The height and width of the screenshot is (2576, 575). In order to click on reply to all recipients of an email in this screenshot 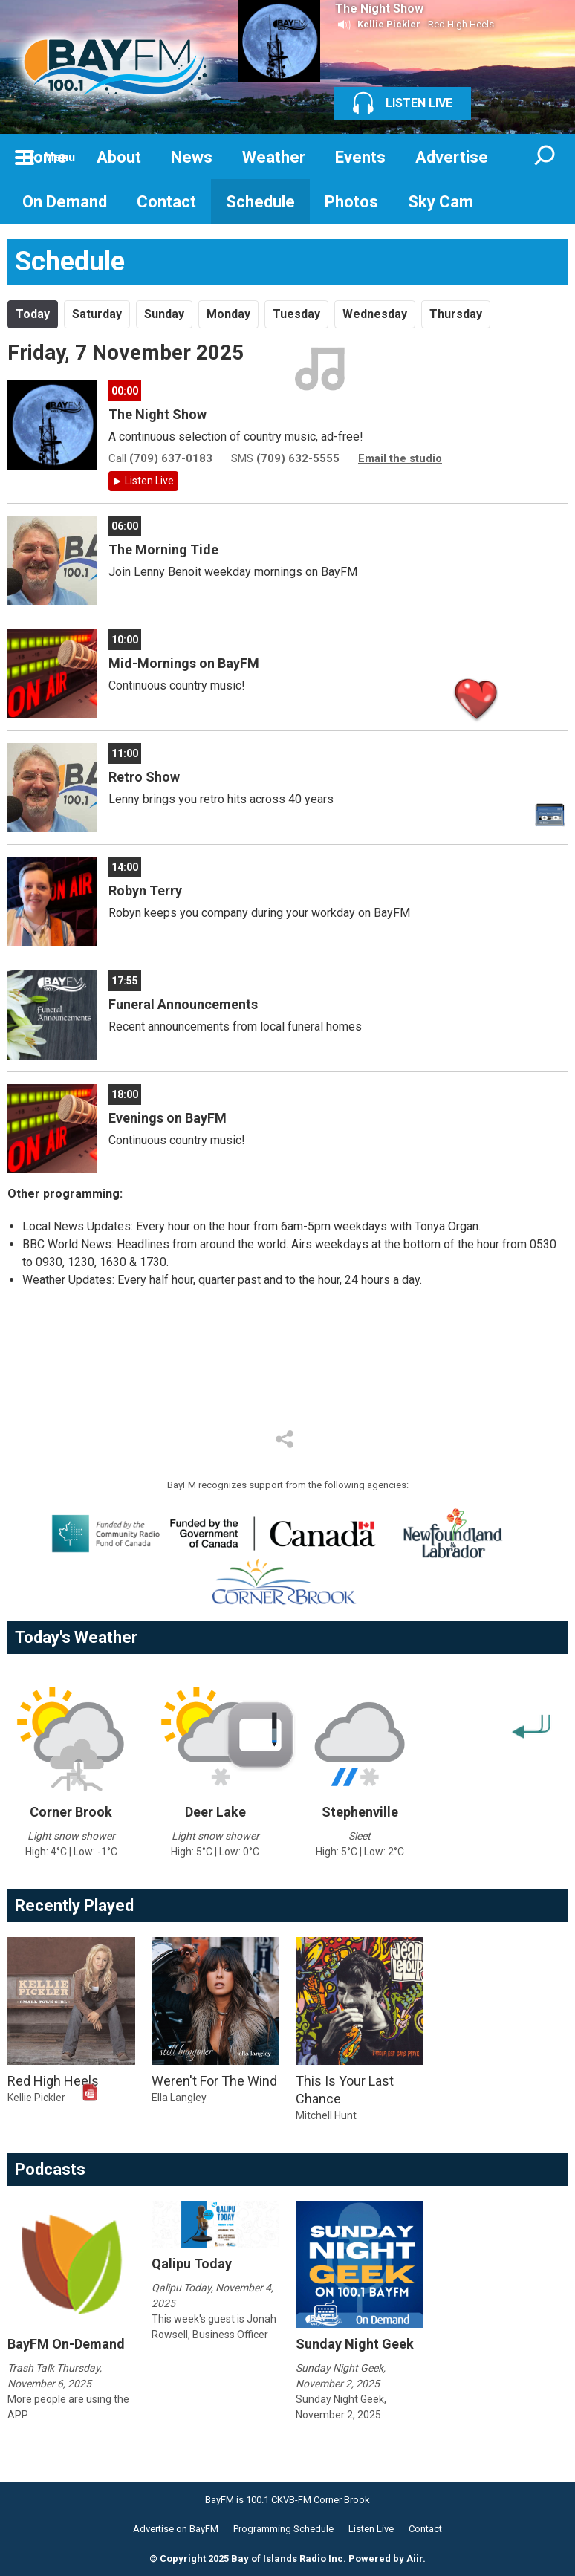, I will do `click(530, 1724)`.